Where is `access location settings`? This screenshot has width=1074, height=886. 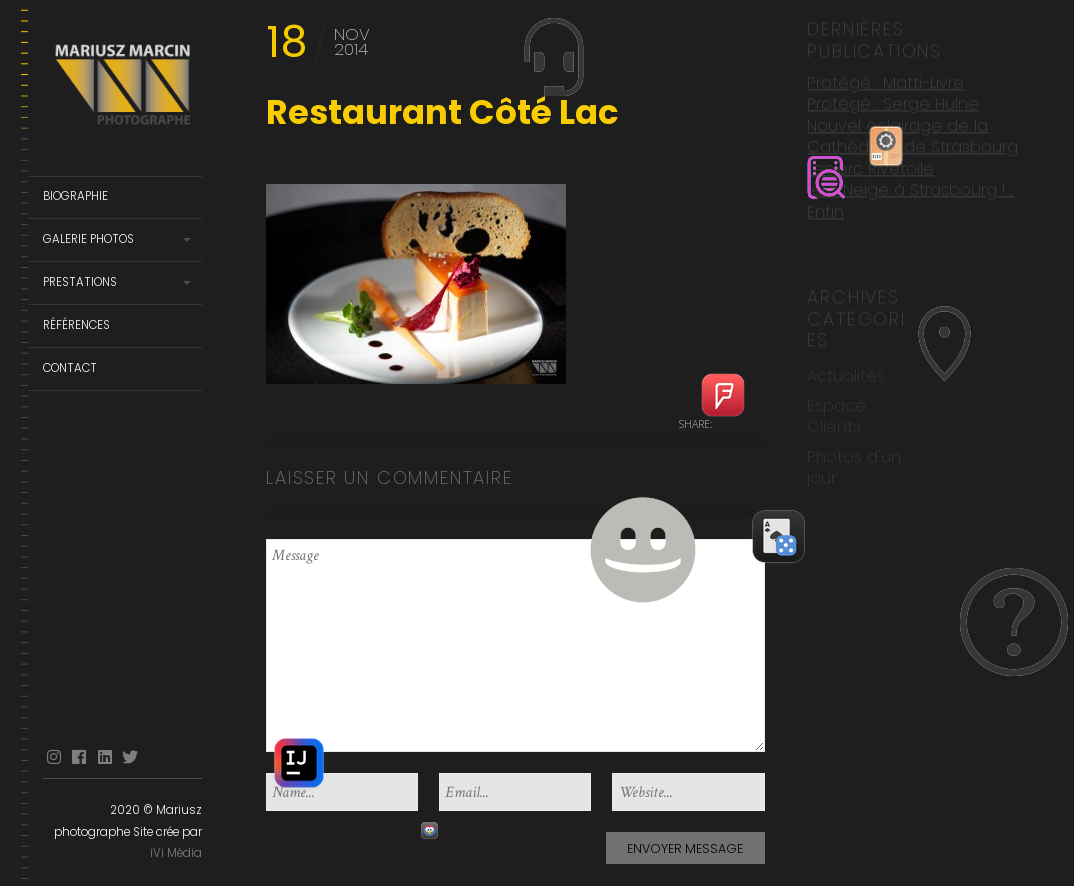 access location settings is located at coordinates (944, 342).